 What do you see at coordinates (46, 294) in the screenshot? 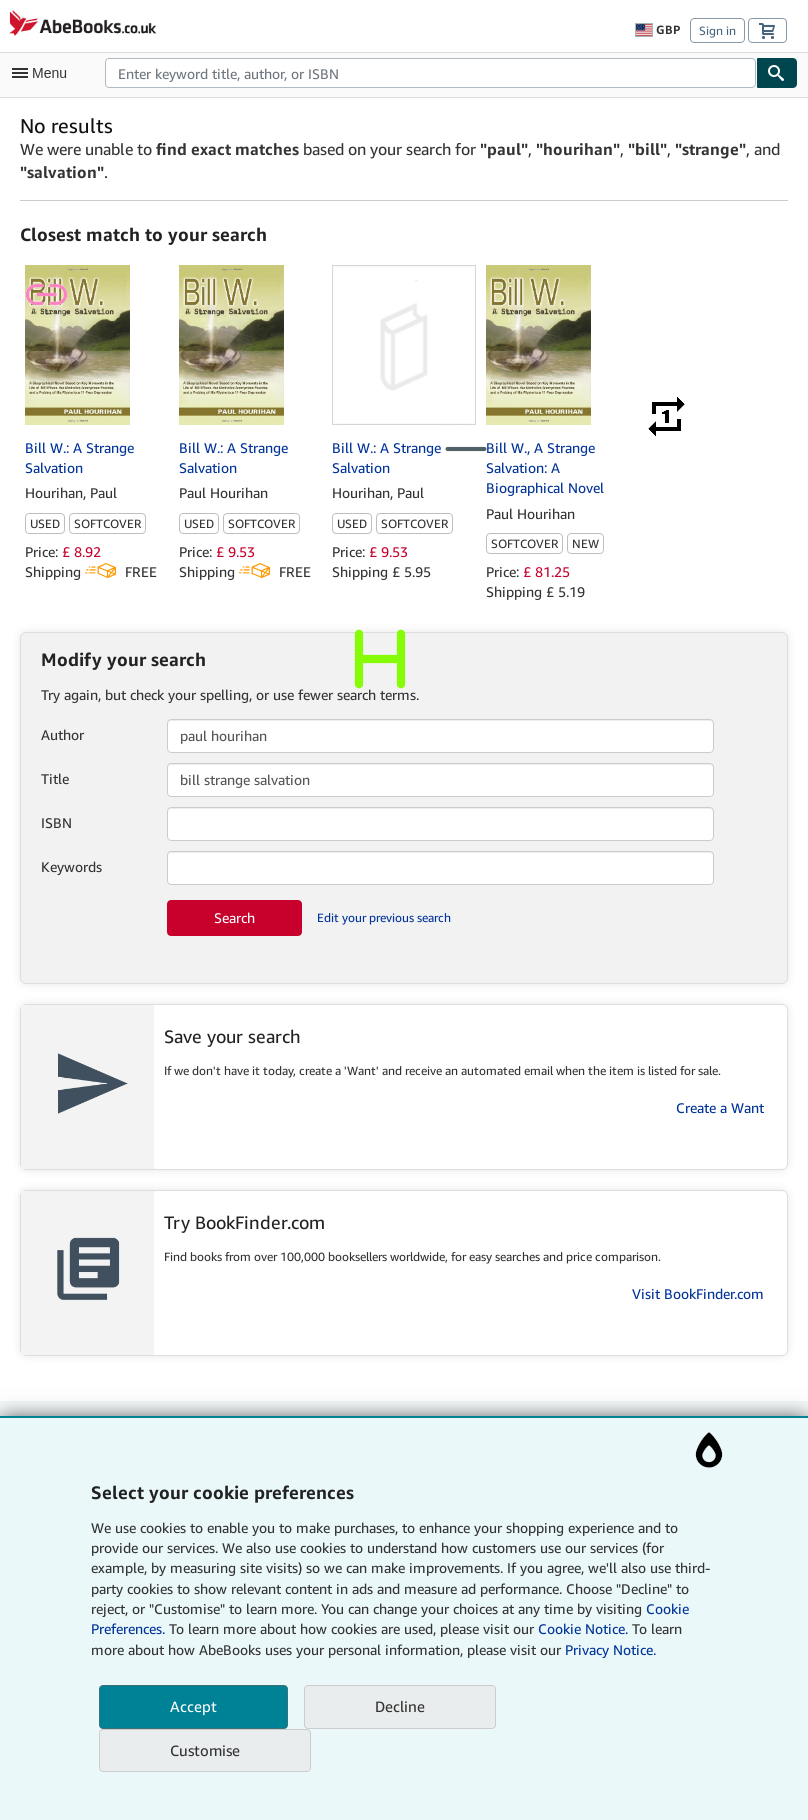
I see `copy or share a link` at bounding box center [46, 294].